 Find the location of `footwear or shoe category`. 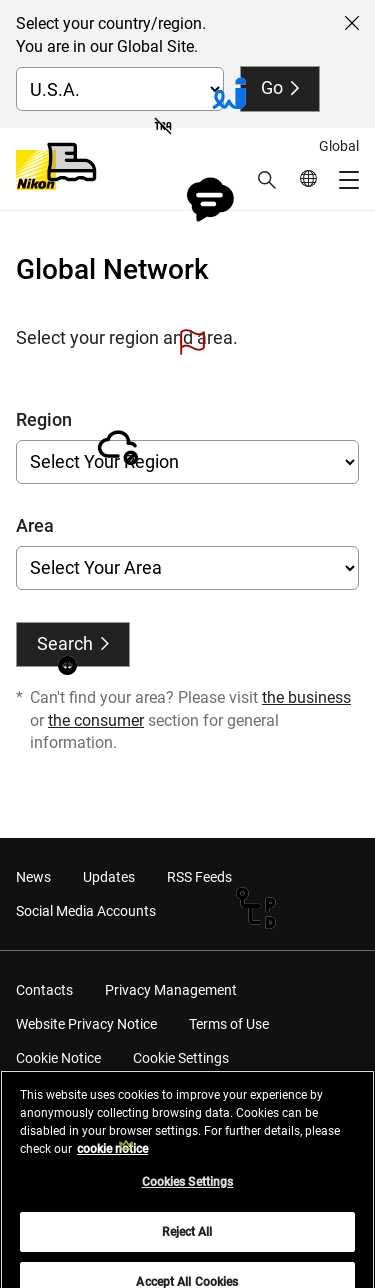

footwear or shoe category is located at coordinates (70, 162).